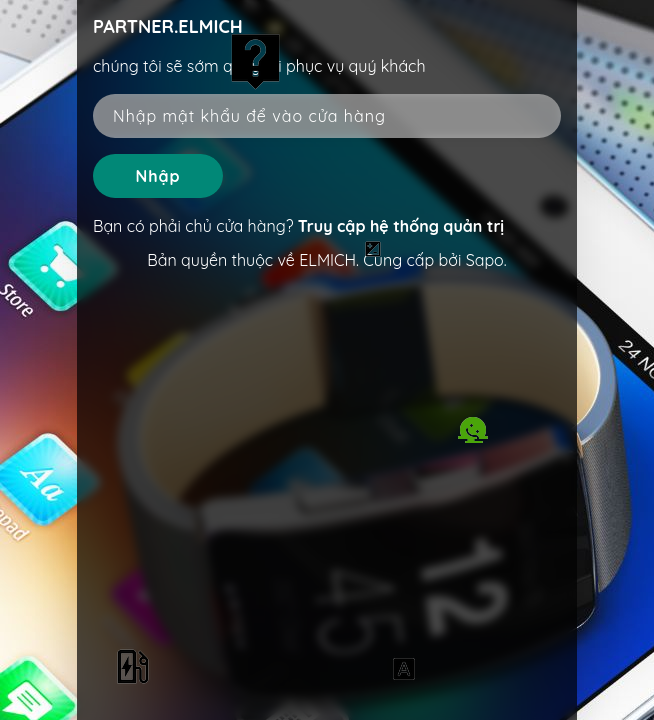  What do you see at coordinates (373, 249) in the screenshot?
I see `adjust camera ISO sensitivity settings` at bounding box center [373, 249].